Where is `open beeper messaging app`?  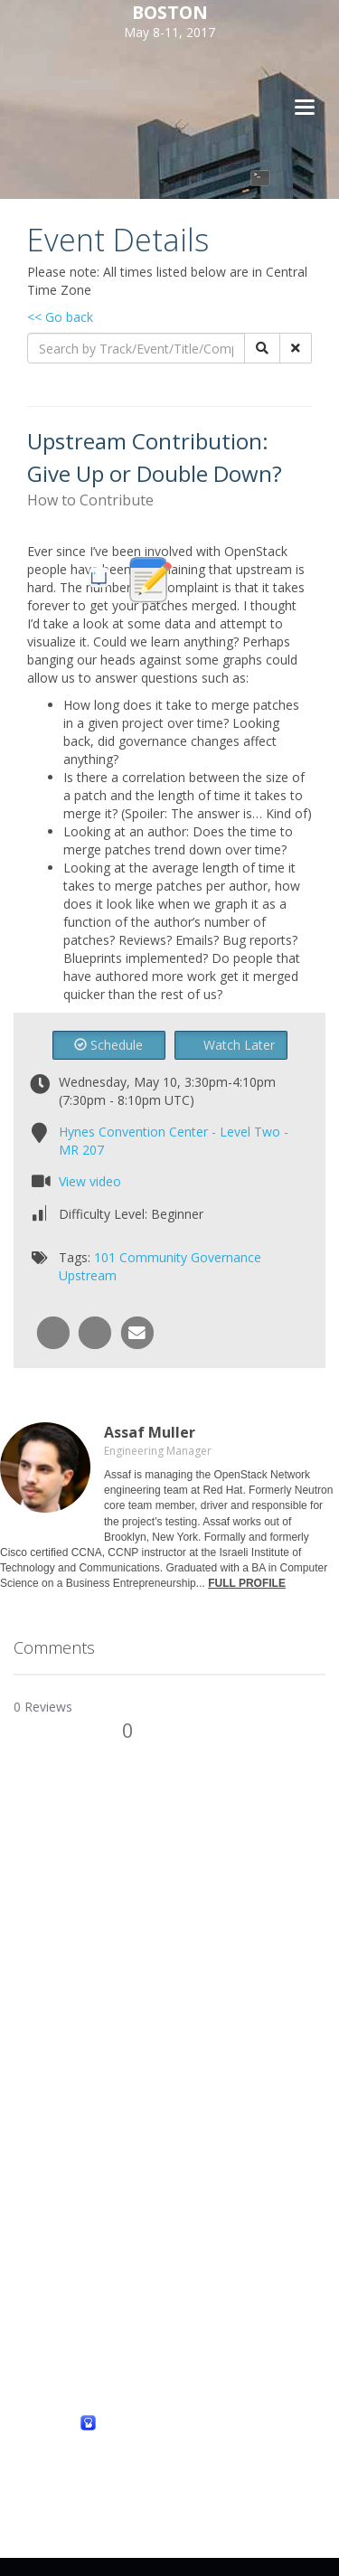
open beeper messaging app is located at coordinates (88, 2422).